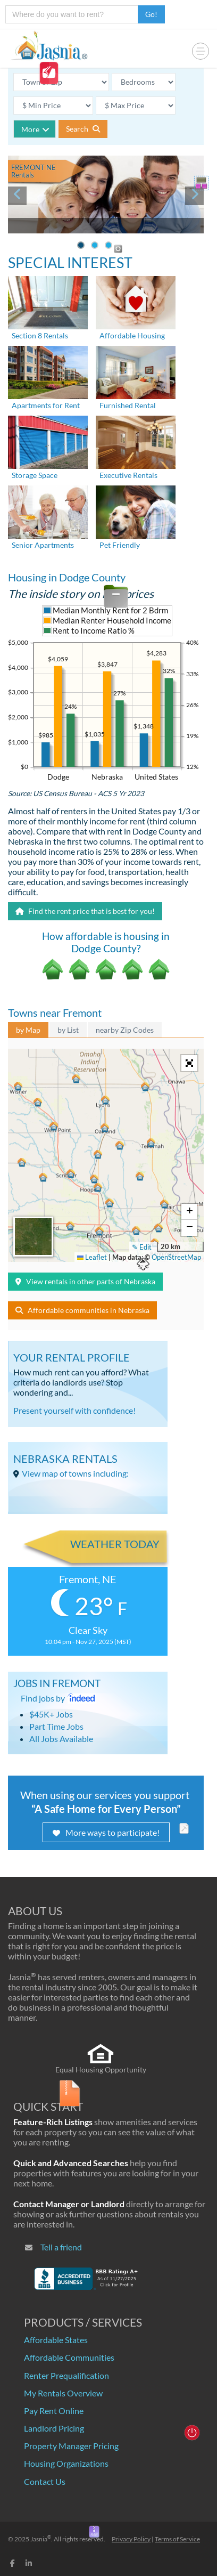  Describe the element at coordinates (201, 183) in the screenshot. I see `select all items in the current view` at that location.